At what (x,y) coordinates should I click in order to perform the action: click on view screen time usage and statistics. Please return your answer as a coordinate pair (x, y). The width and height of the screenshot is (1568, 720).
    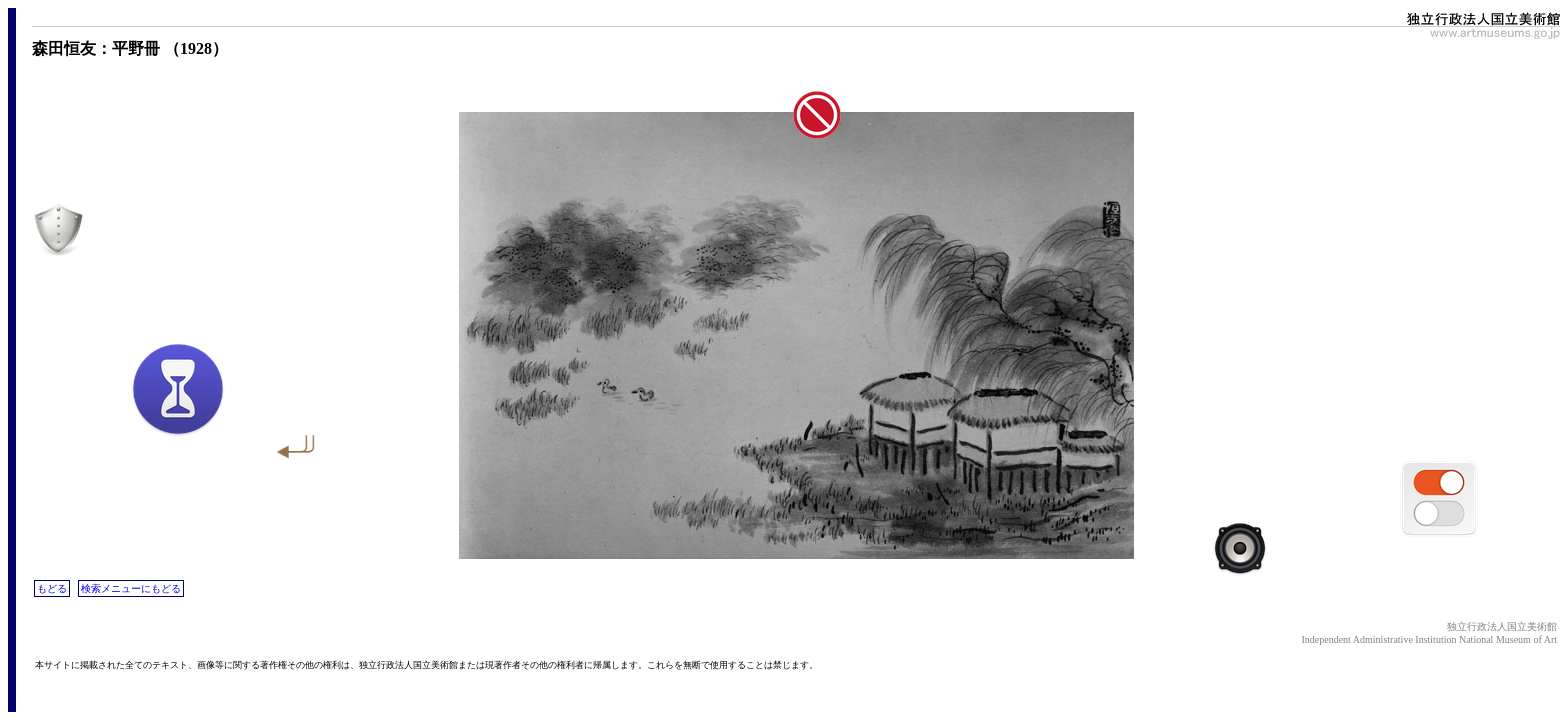
    Looking at the image, I should click on (178, 389).